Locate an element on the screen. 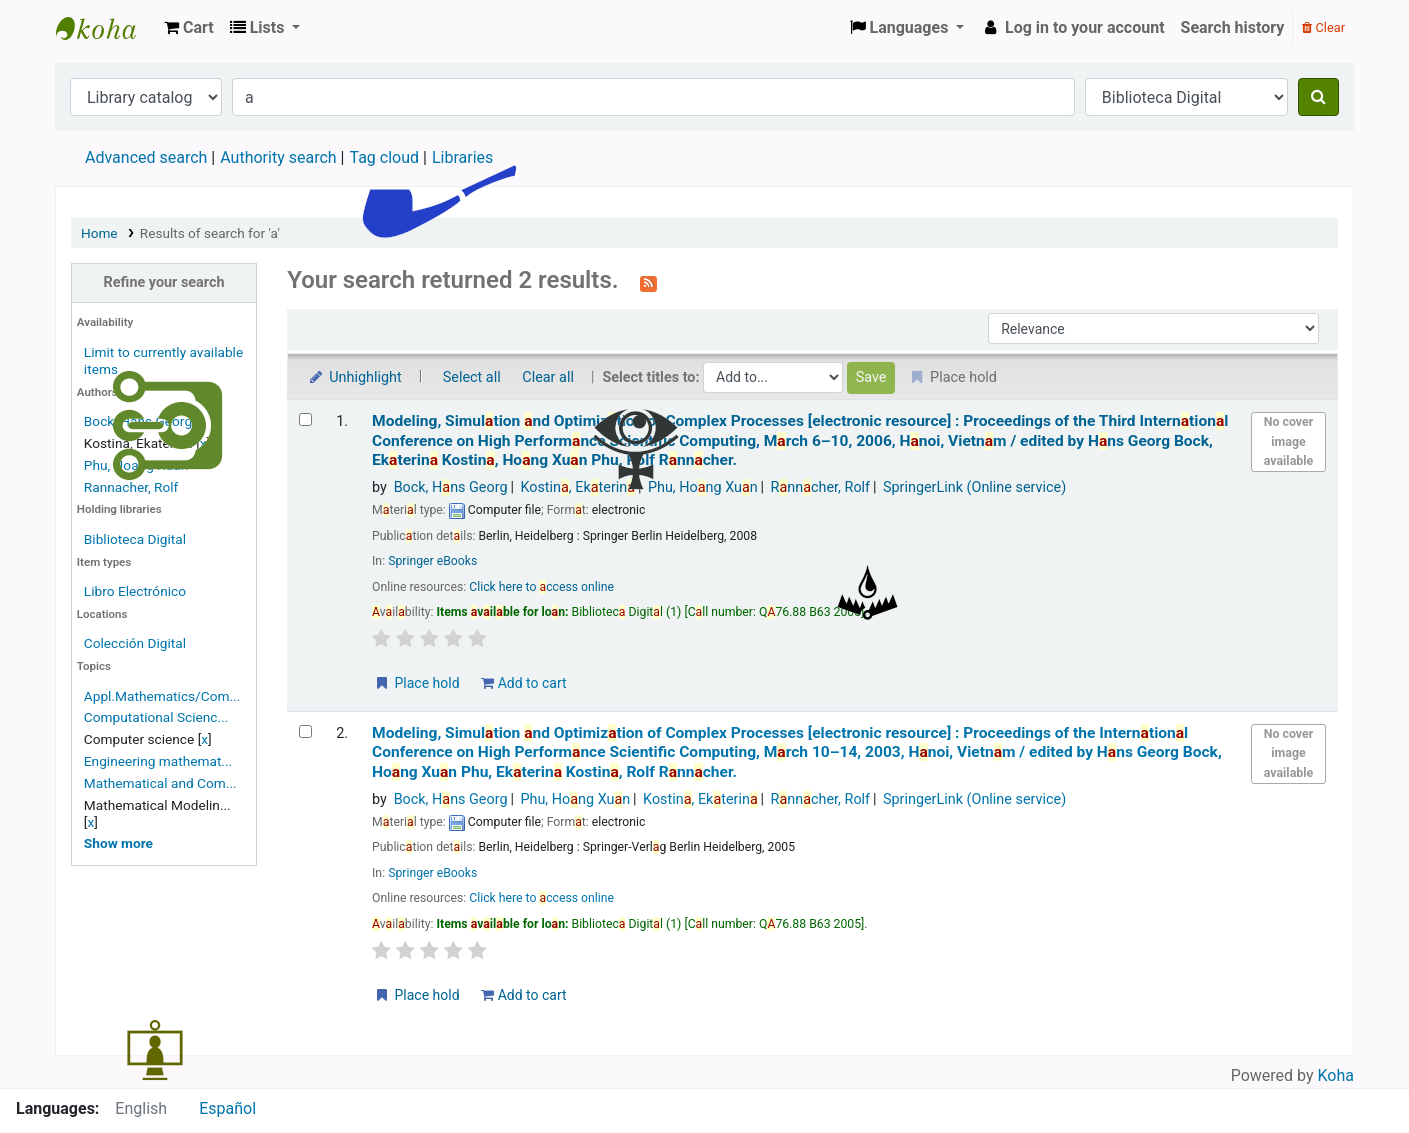 The width and height of the screenshot is (1409, 1133). view templar or crusader faction details is located at coordinates (637, 446).